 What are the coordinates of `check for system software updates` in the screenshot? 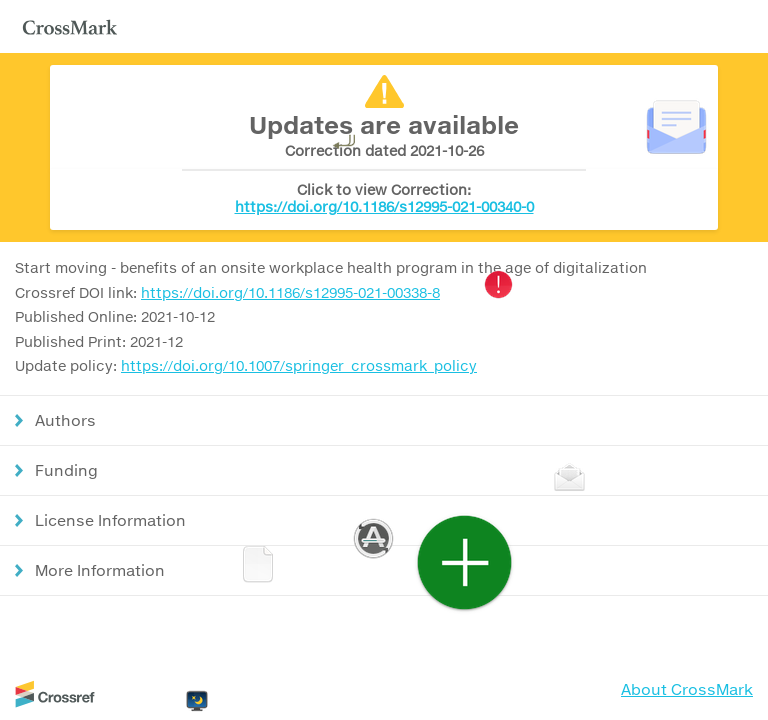 It's located at (373, 538).